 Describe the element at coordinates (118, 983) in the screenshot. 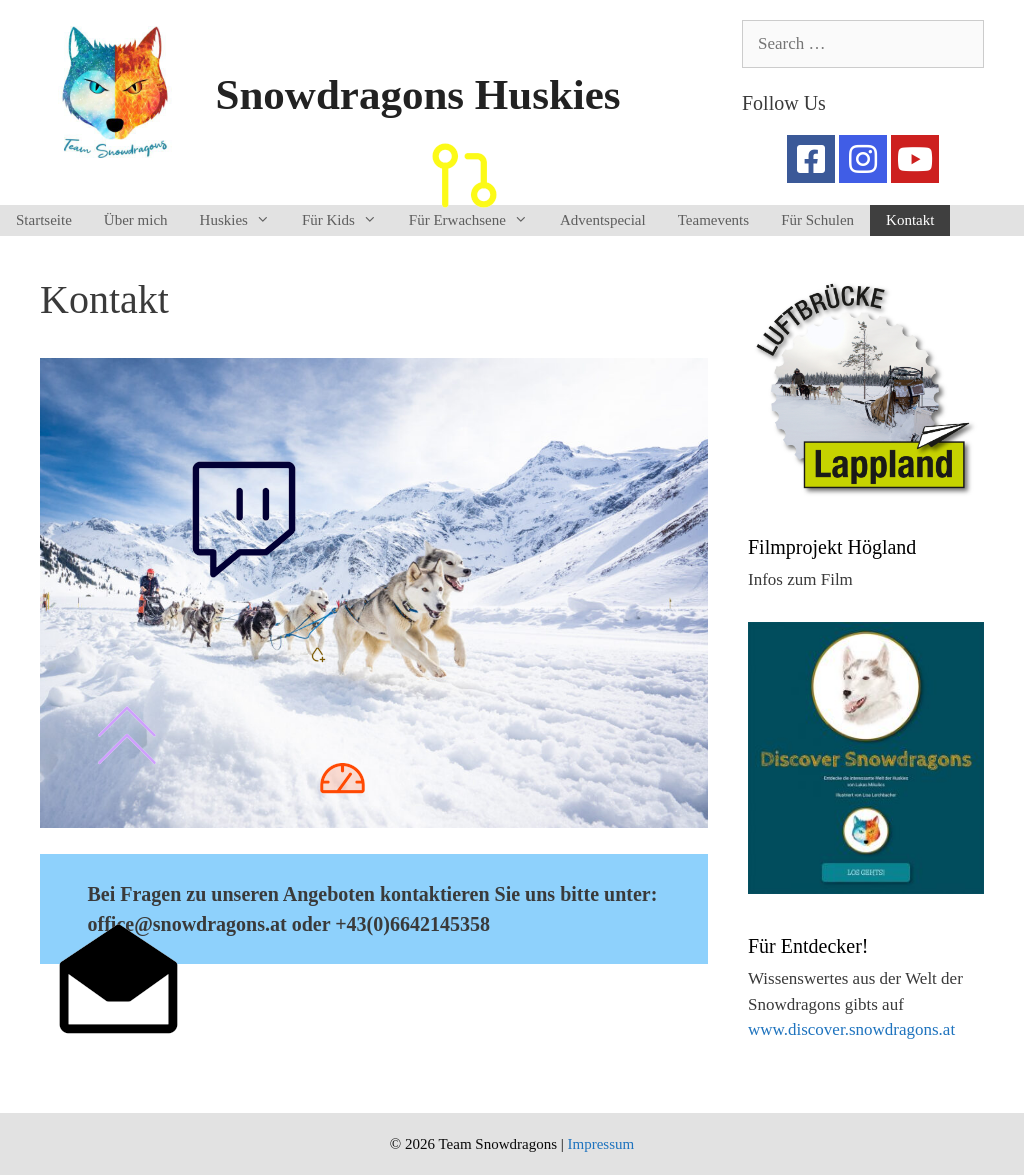

I see `view an opened or read email` at that location.